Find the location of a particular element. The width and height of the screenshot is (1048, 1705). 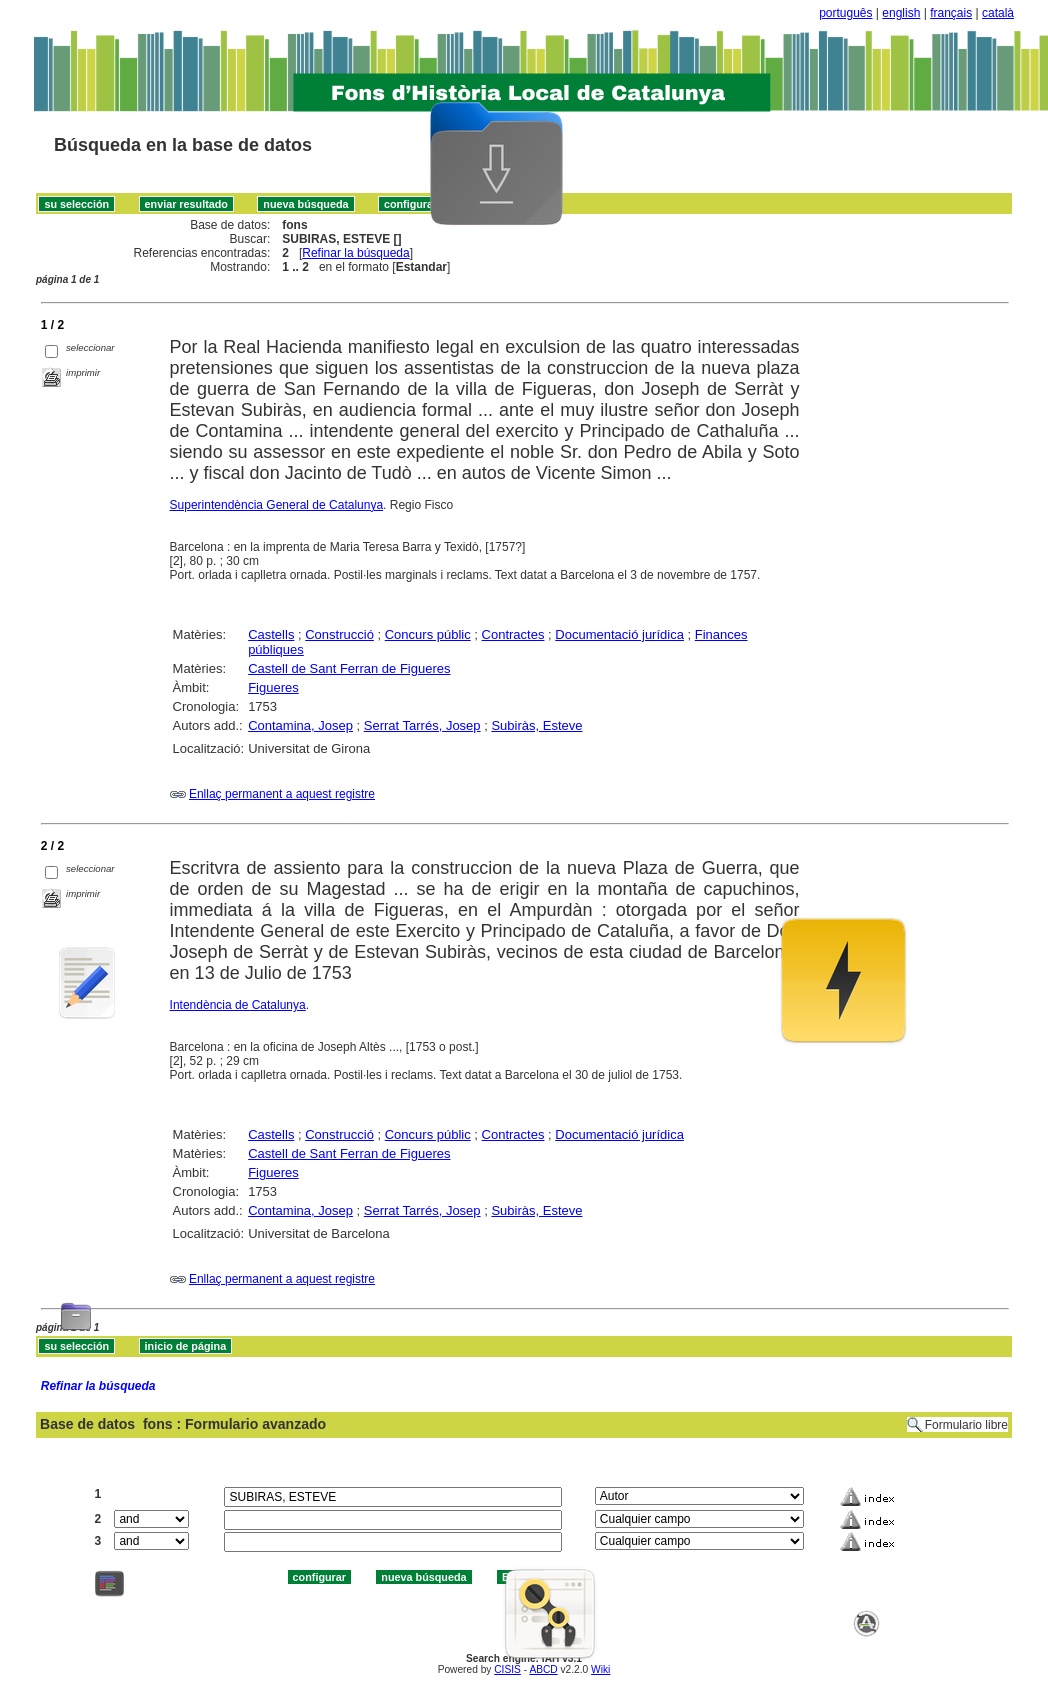

check for available system updates is located at coordinates (866, 1623).